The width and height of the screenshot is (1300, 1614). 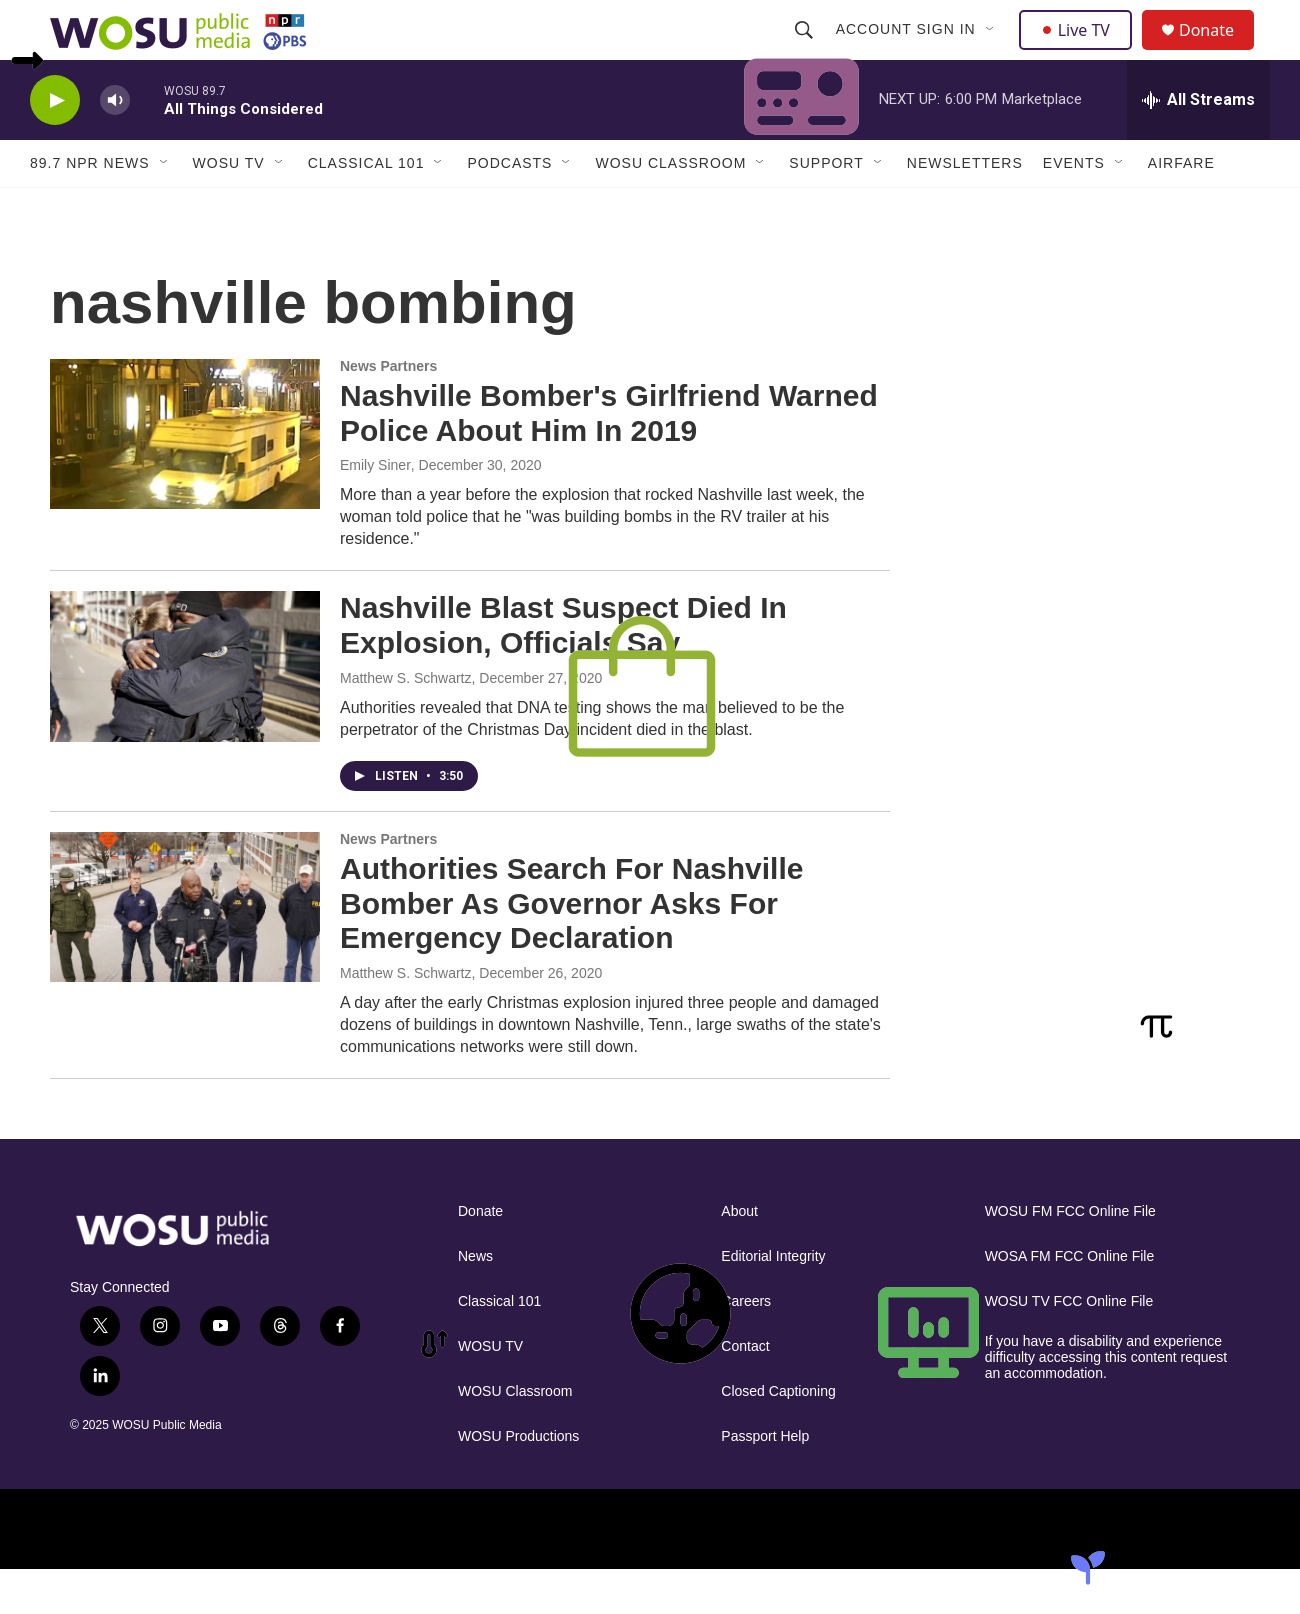 What do you see at coordinates (642, 695) in the screenshot?
I see `view your shopping bag` at bounding box center [642, 695].